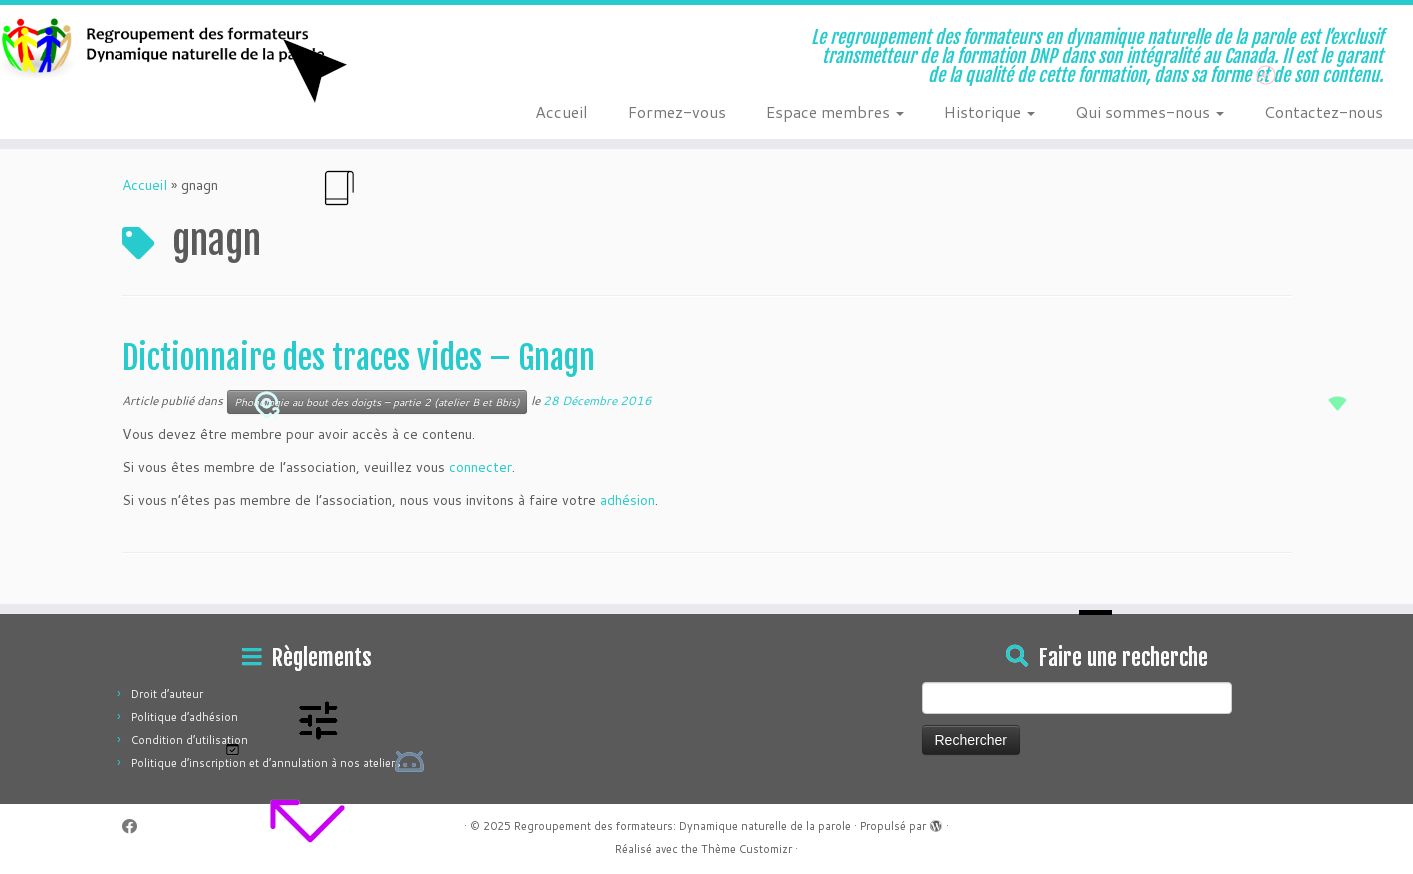  I want to click on go back to the previous screen, so click(1266, 75).